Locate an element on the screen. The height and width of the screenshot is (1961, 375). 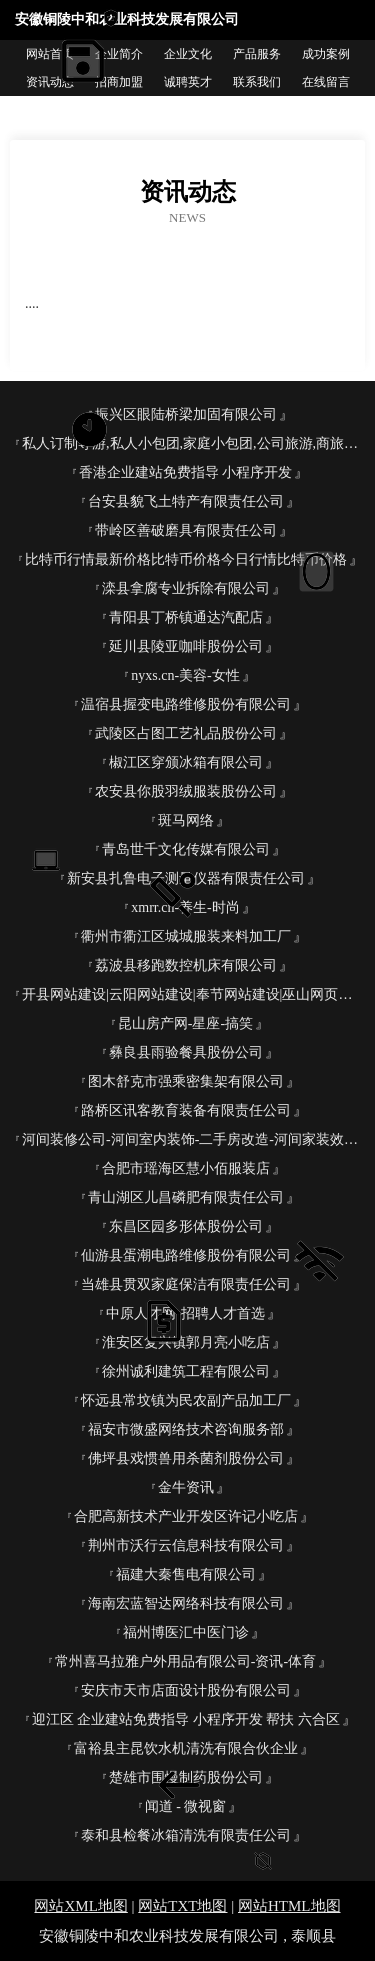
represents the number zero in a numeric input or display is located at coordinates (316, 571).